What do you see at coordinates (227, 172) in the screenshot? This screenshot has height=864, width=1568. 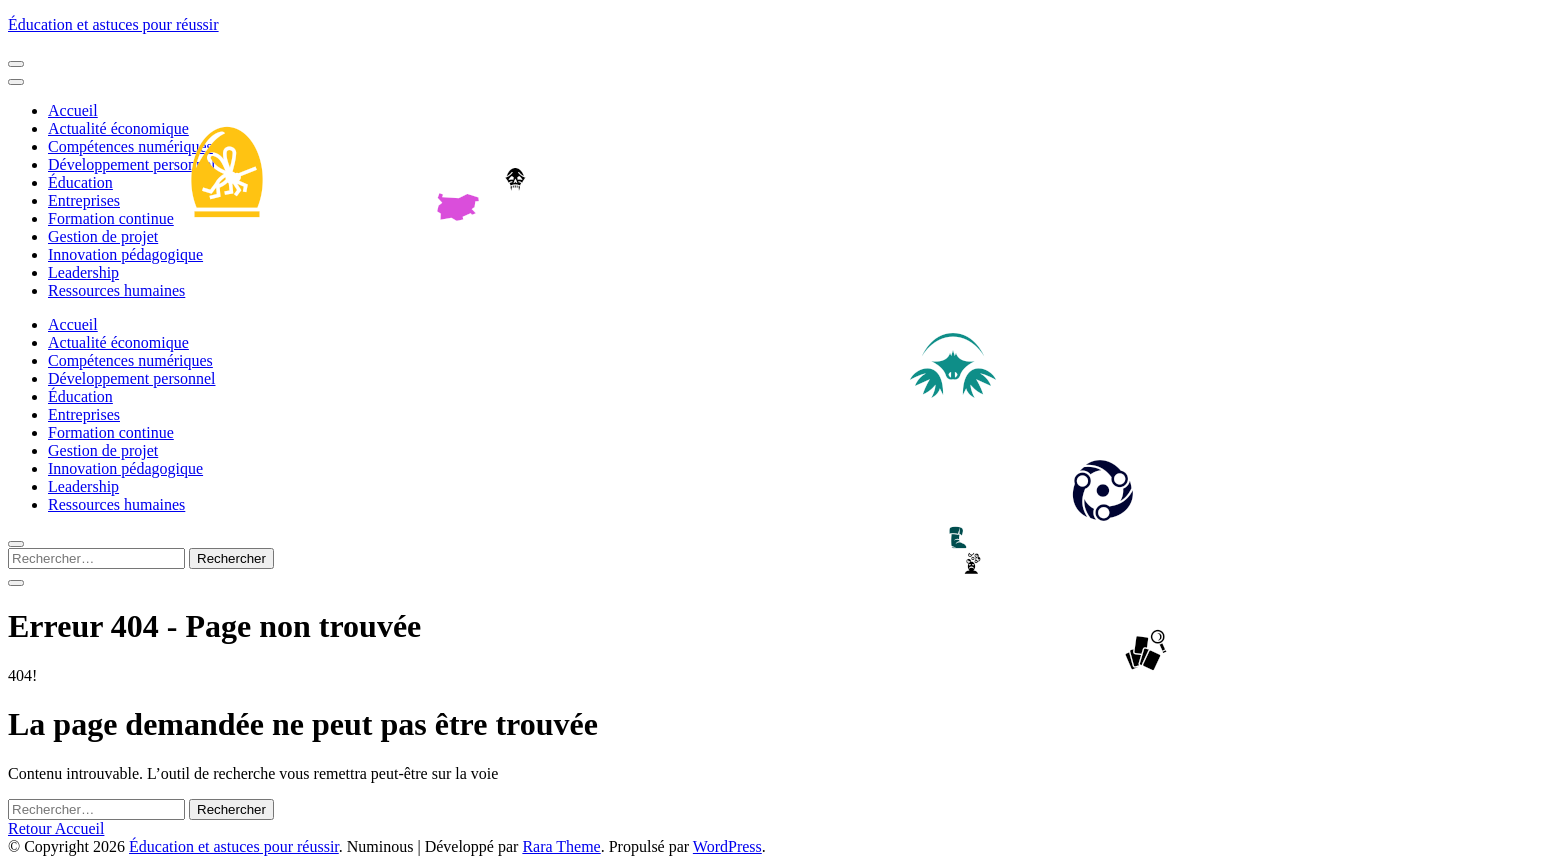 I see `prehistoric or fossil-themed game element` at bounding box center [227, 172].